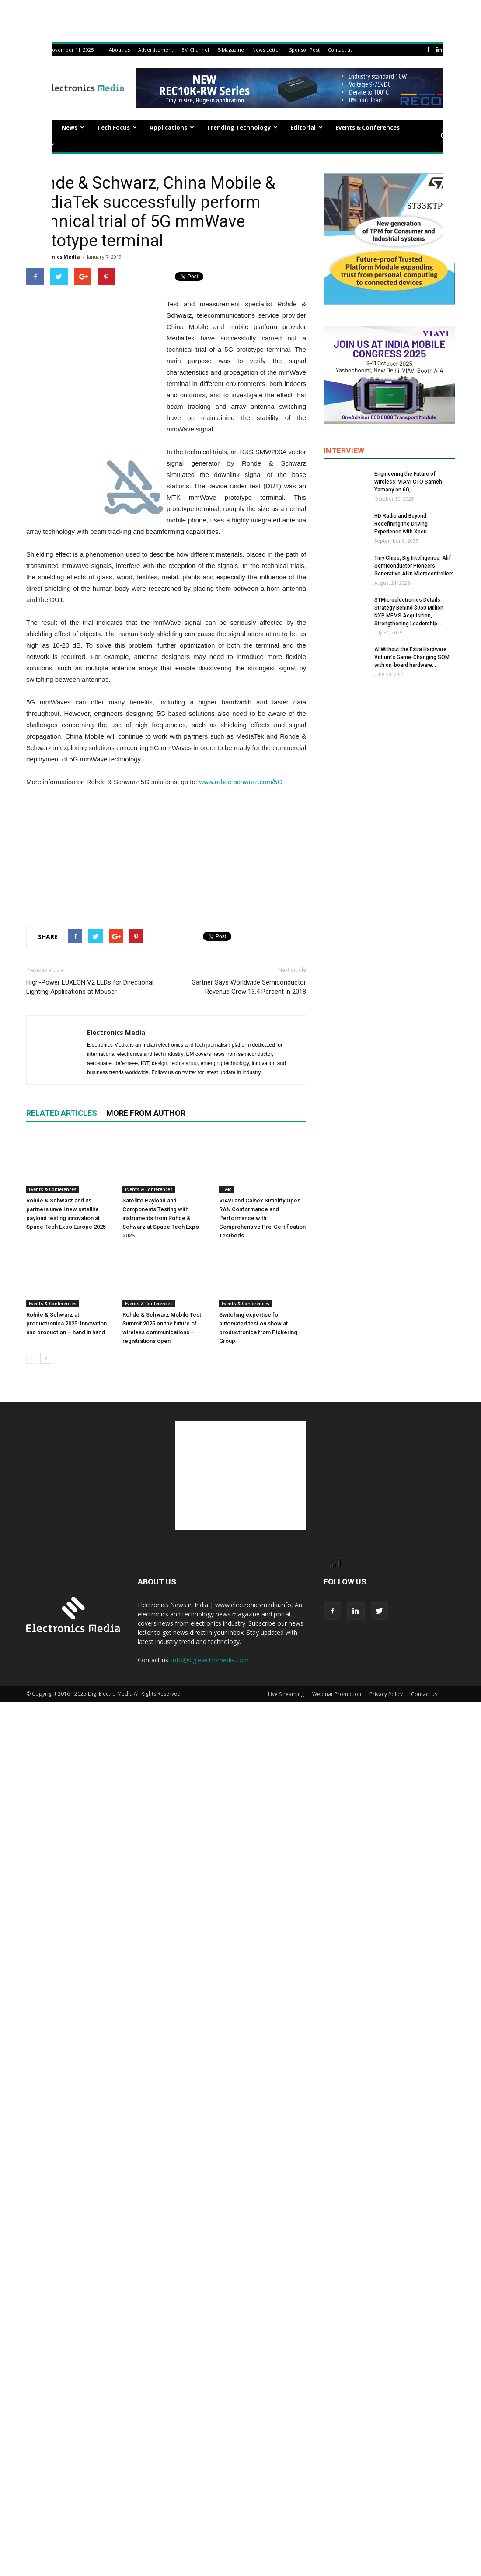 This screenshot has width=481, height=2576. I want to click on sailing or boating unavailable, so click(133, 487).